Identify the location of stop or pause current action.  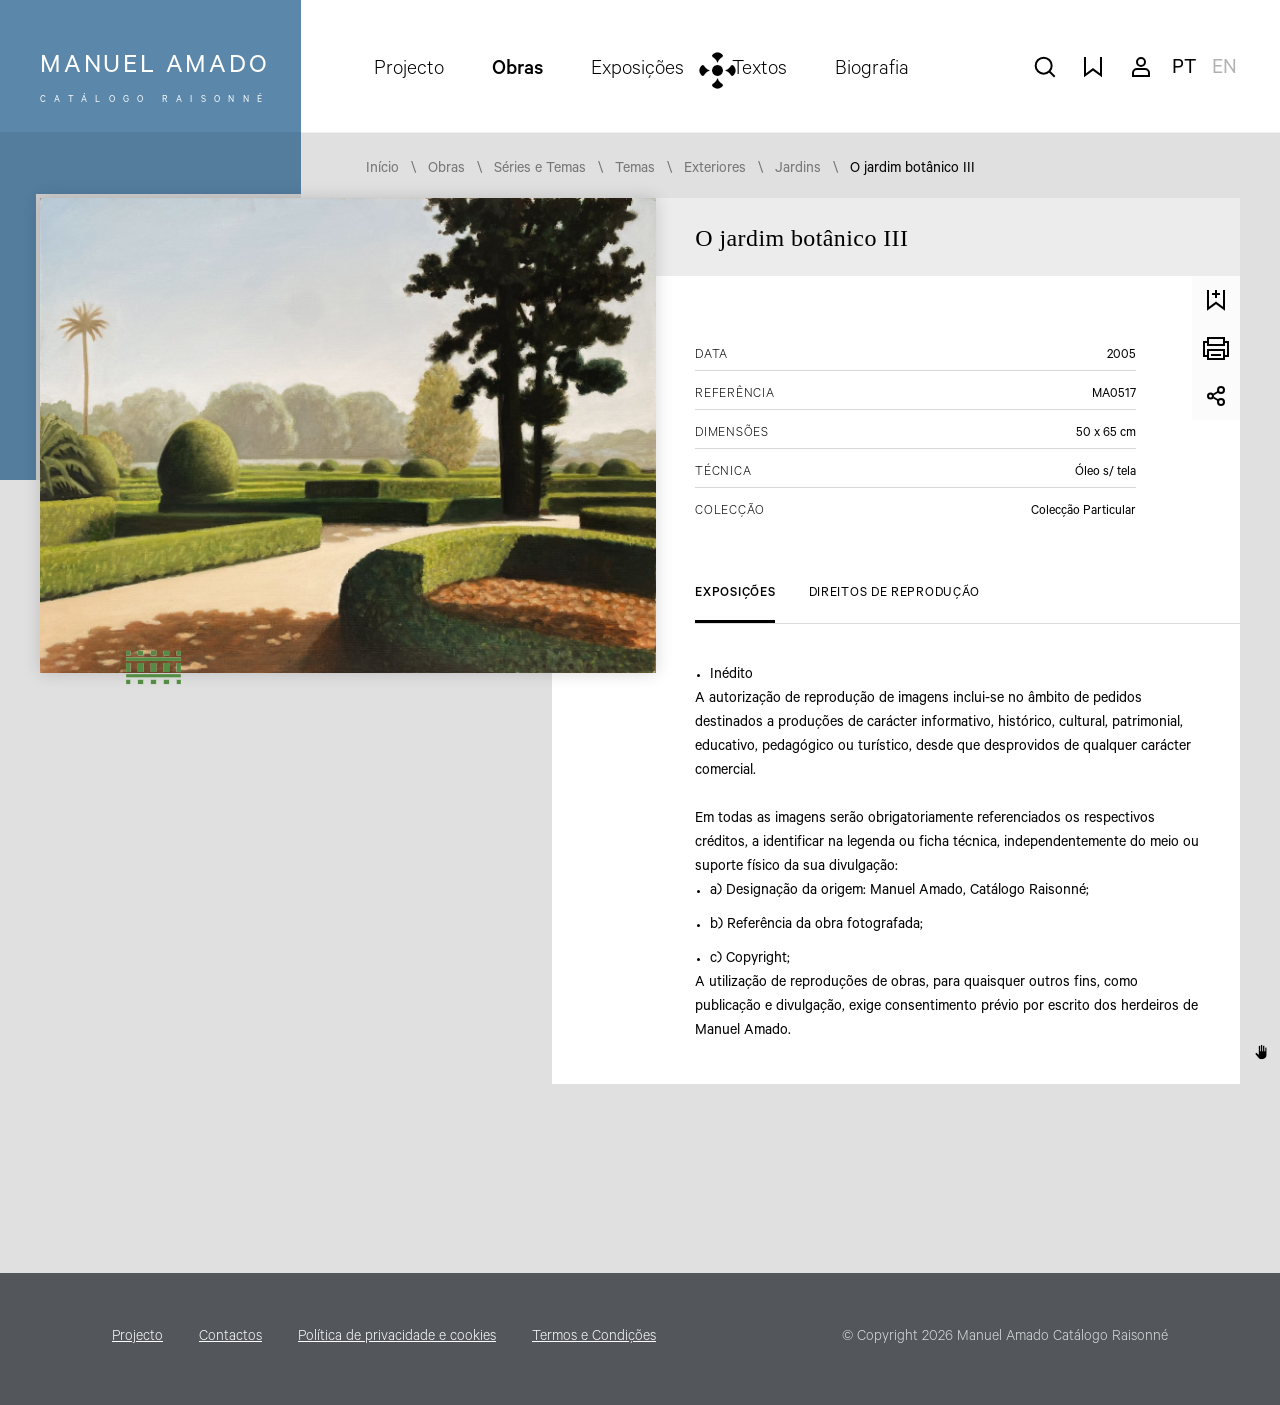
(1261, 1052).